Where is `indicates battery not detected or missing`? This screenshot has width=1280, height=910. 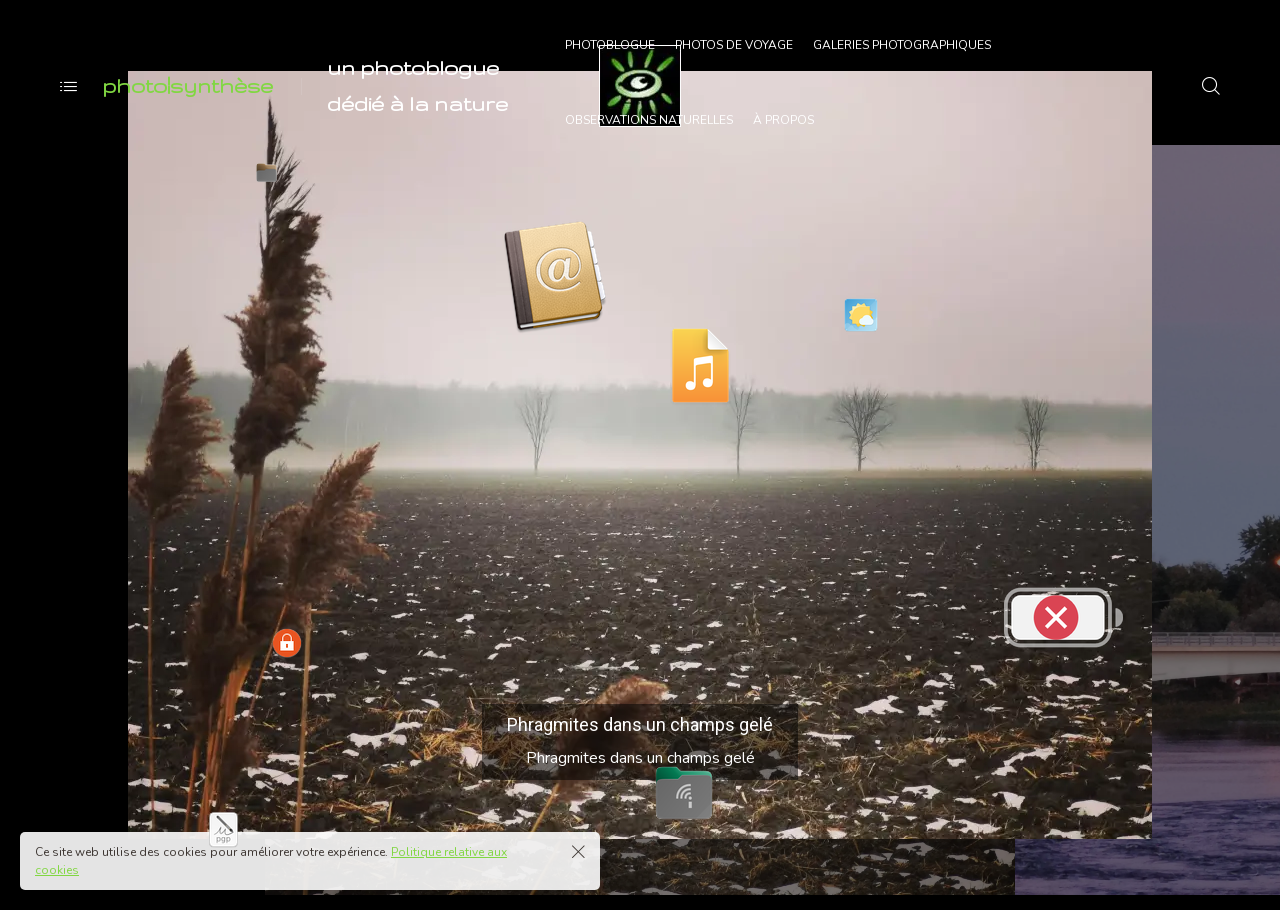
indicates battery not detected or missing is located at coordinates (1063, 617).